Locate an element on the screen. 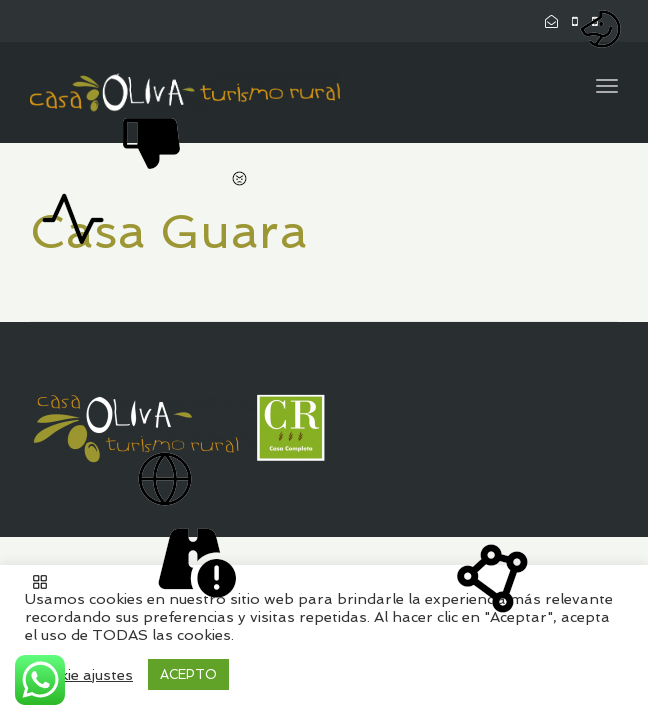 The width and height of the screenshot is (648, 720). view all apps or menu grid is located at coordinates (40, 582).